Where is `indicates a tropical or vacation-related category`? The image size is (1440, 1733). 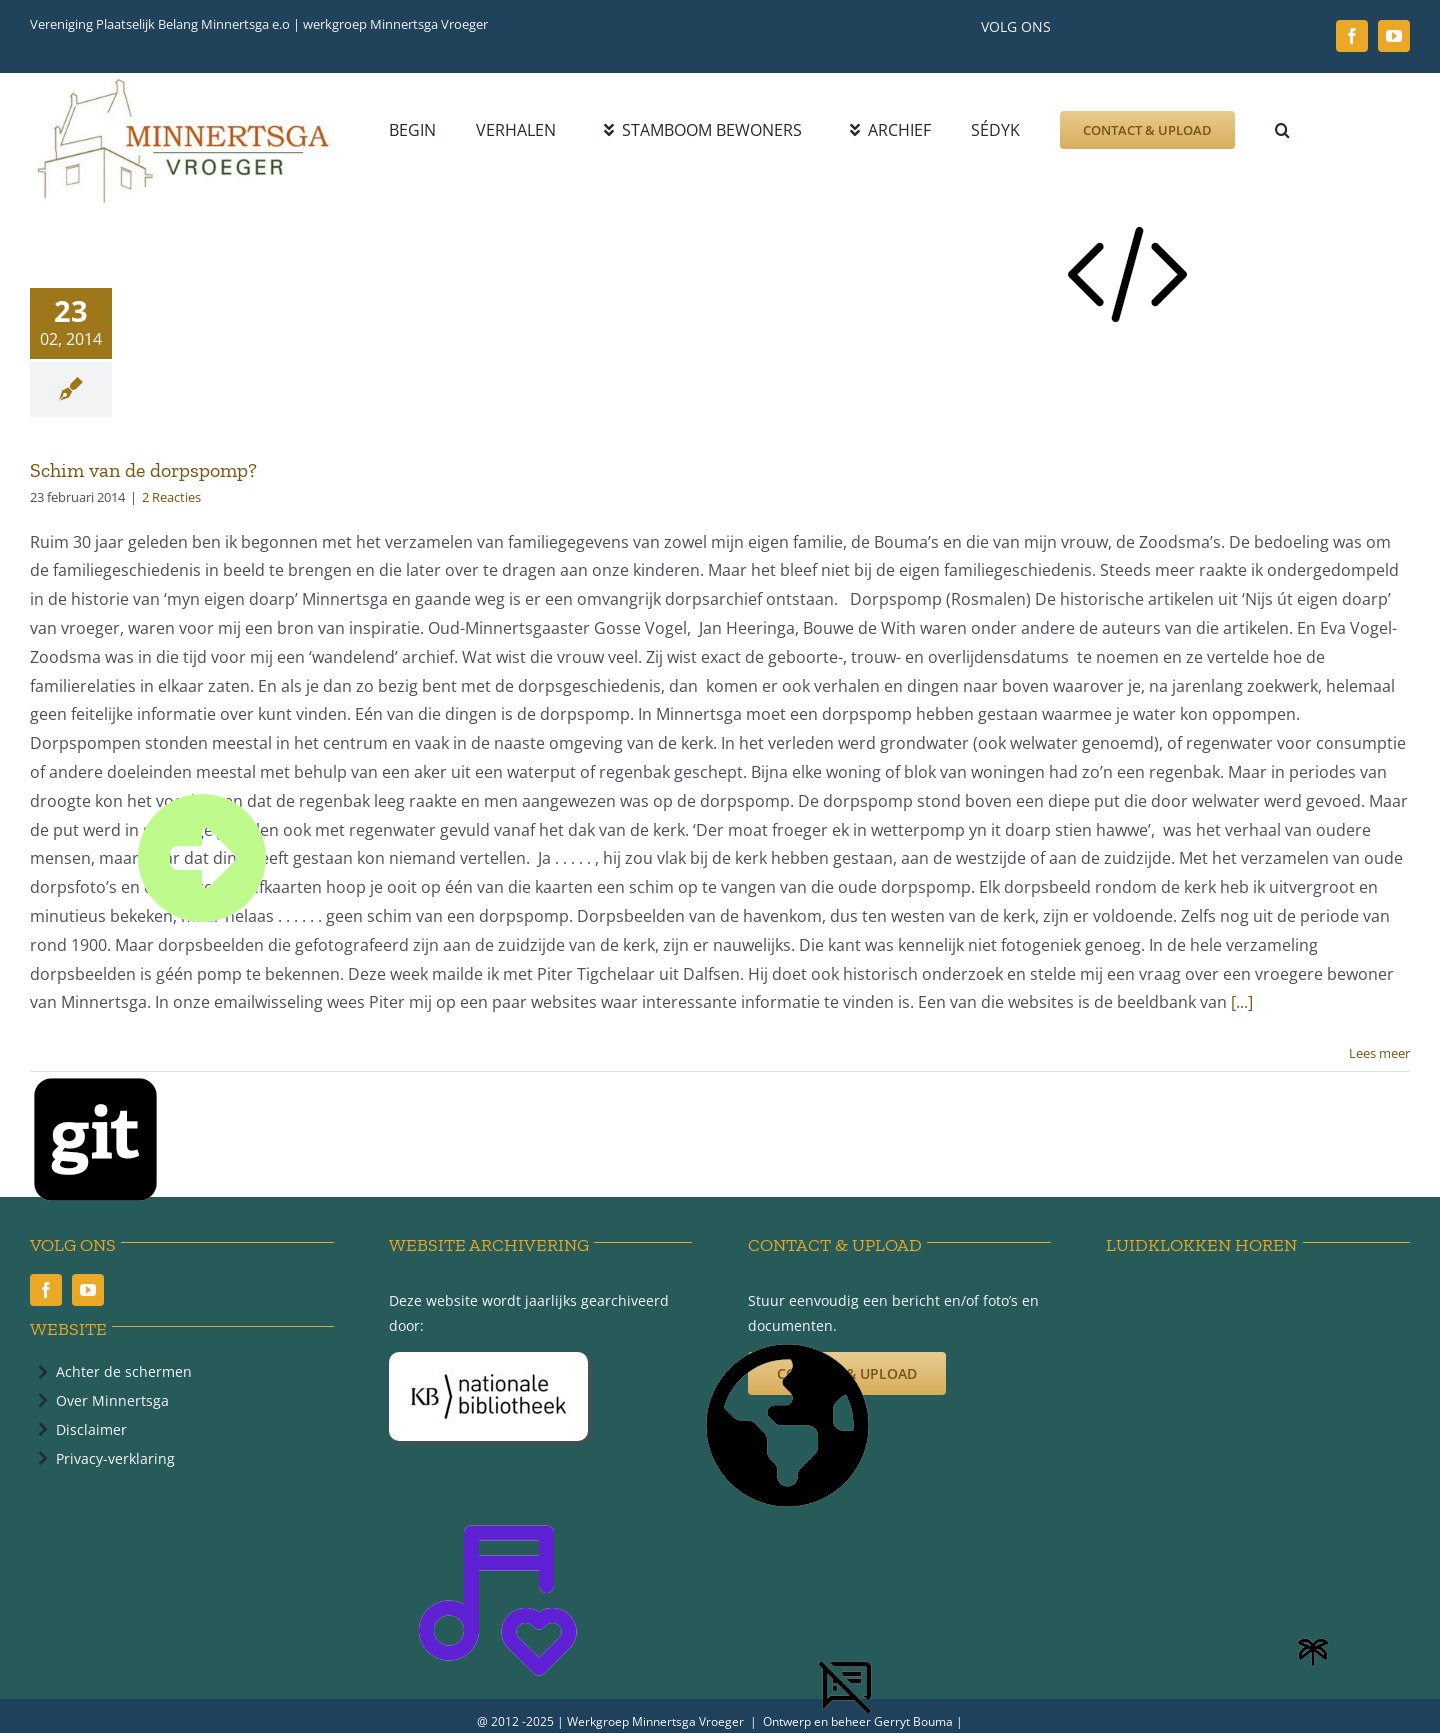
indicates a tropical or vacation-related category is located at coordinates (1313, 1652).